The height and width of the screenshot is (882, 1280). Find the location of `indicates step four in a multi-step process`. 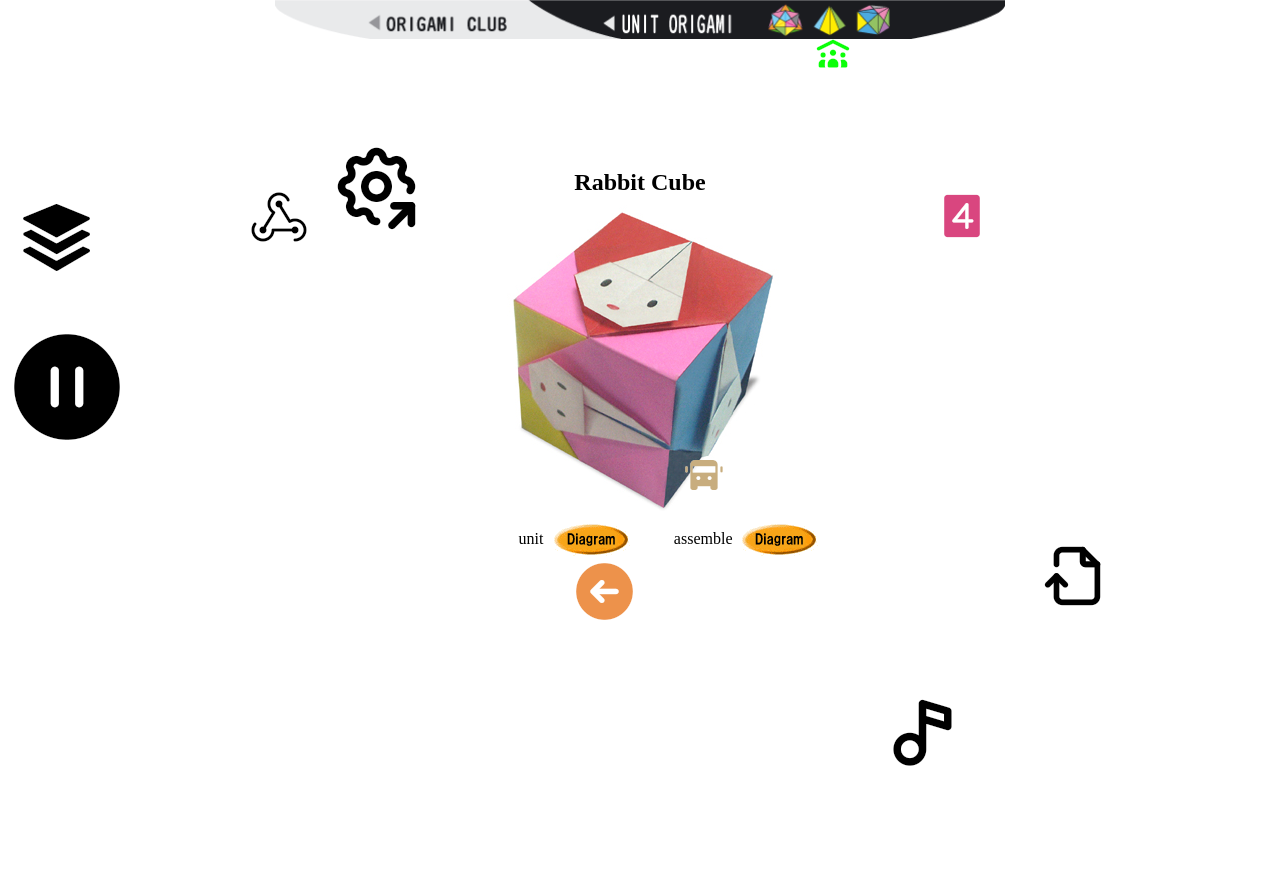

indicates step four in a multi-step process is located at coordinates (962, 216).